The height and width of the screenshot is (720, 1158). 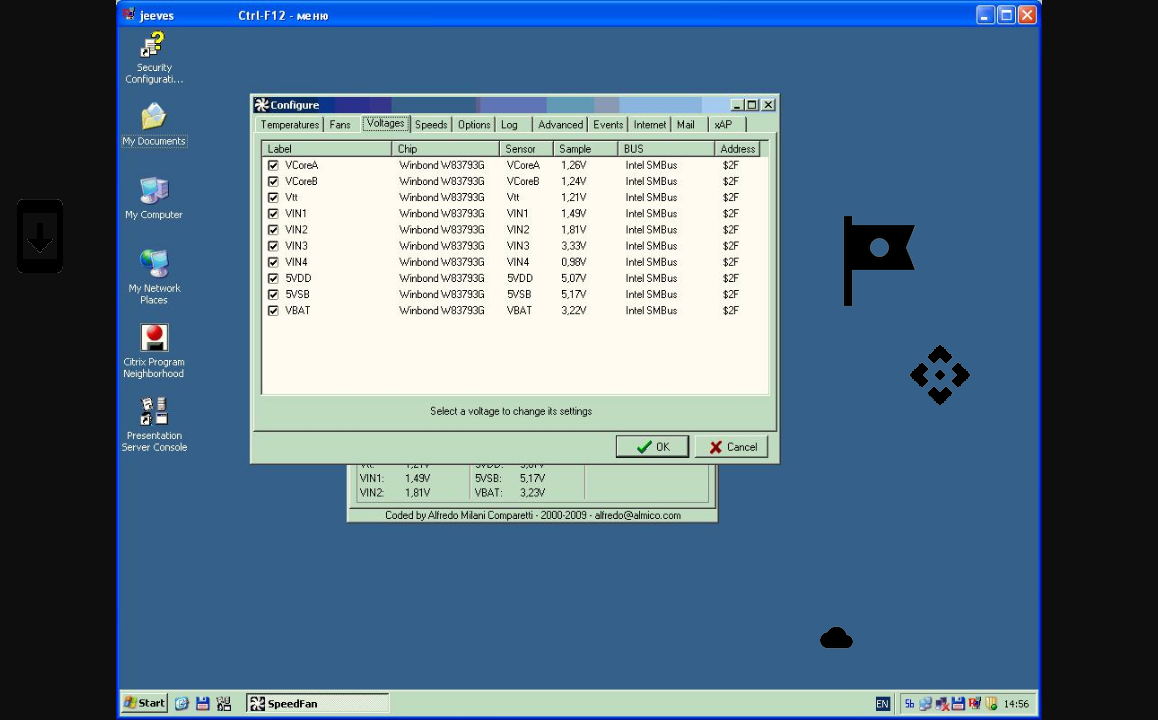 I want to click on download a system update to your device, so click(x=40, y=236).